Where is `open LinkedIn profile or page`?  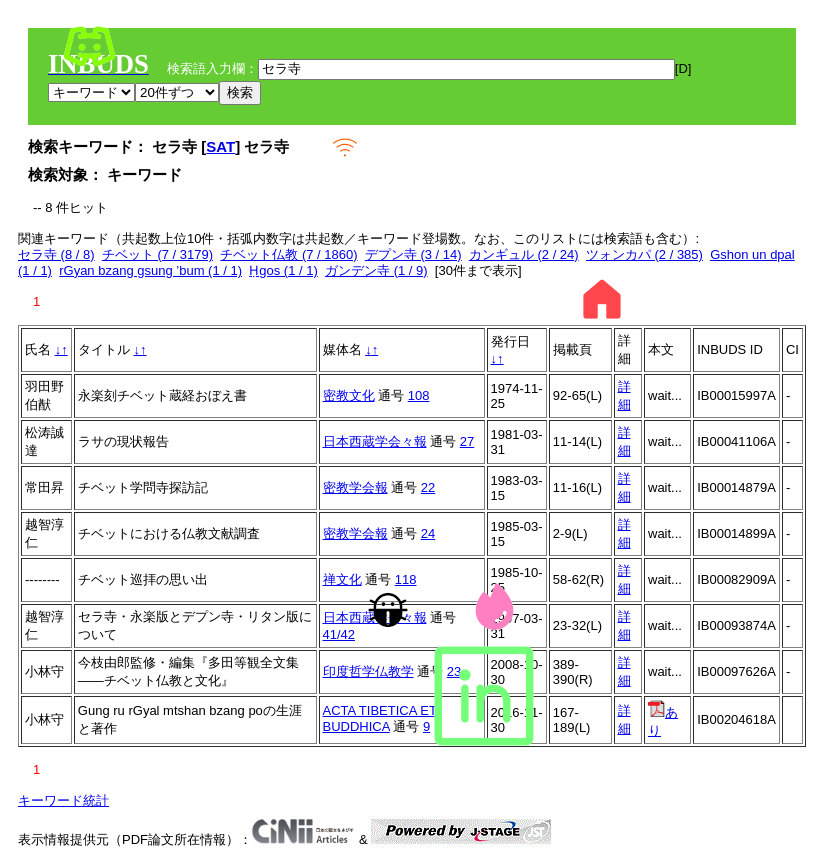
open LinkedIn profile or page is located at coordinates (484, 696).